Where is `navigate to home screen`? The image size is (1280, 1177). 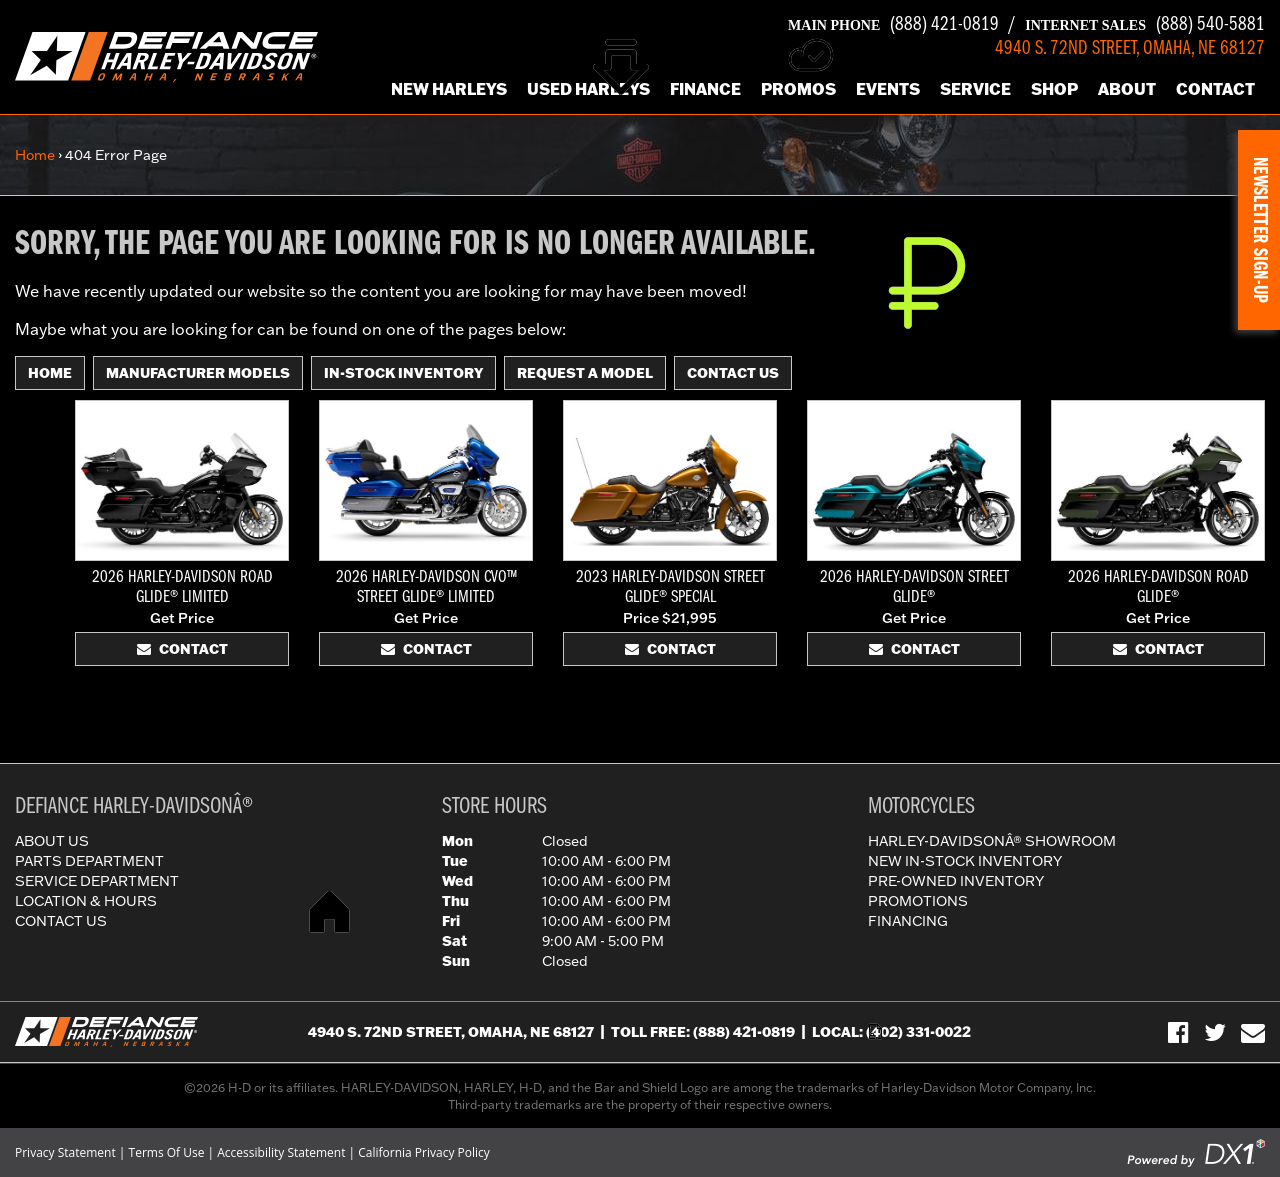
navigate to home screen is located at coordinates (329, 912).